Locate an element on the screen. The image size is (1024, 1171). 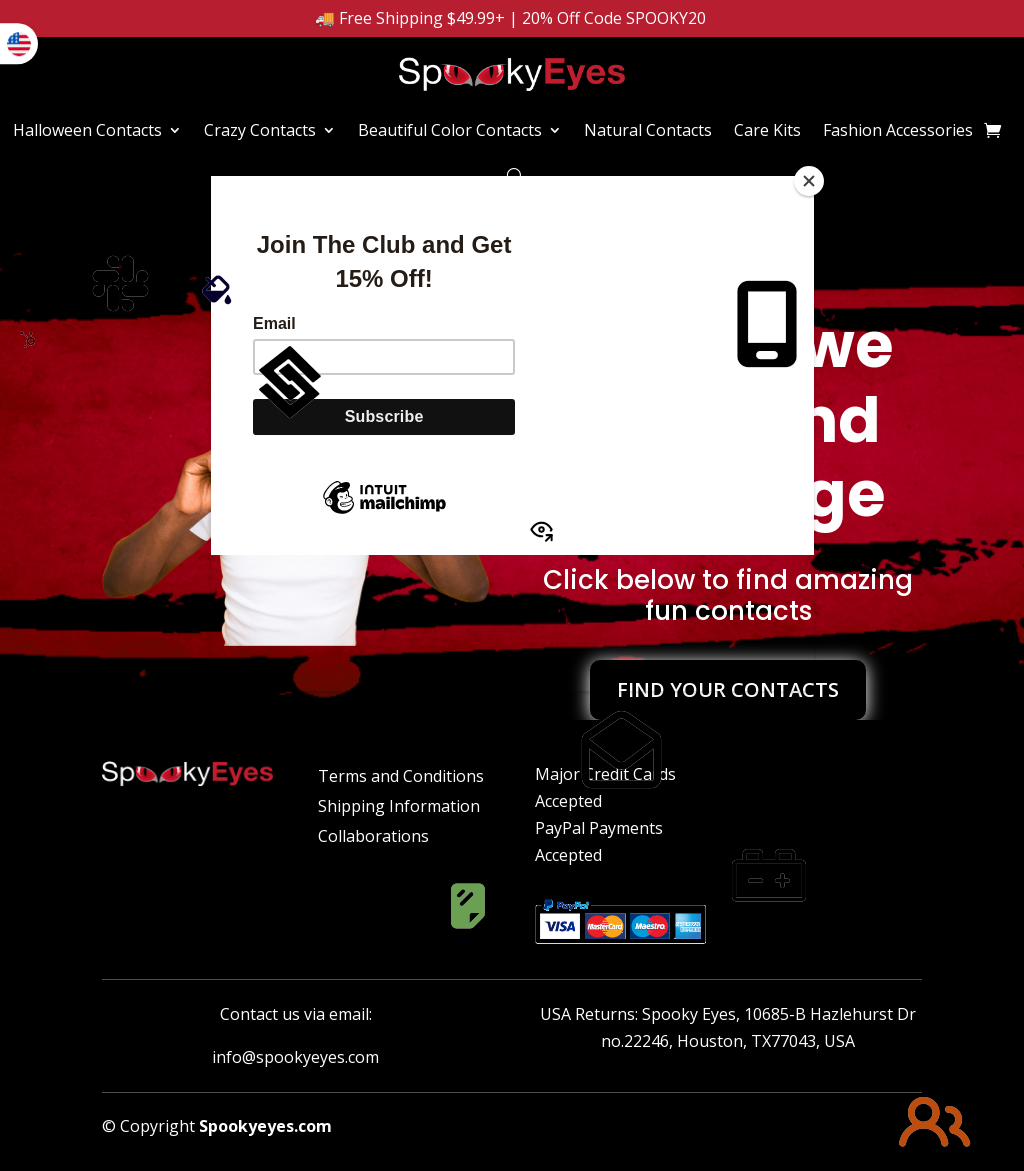
open HubSpot integration is located at coordinates (27, 339).